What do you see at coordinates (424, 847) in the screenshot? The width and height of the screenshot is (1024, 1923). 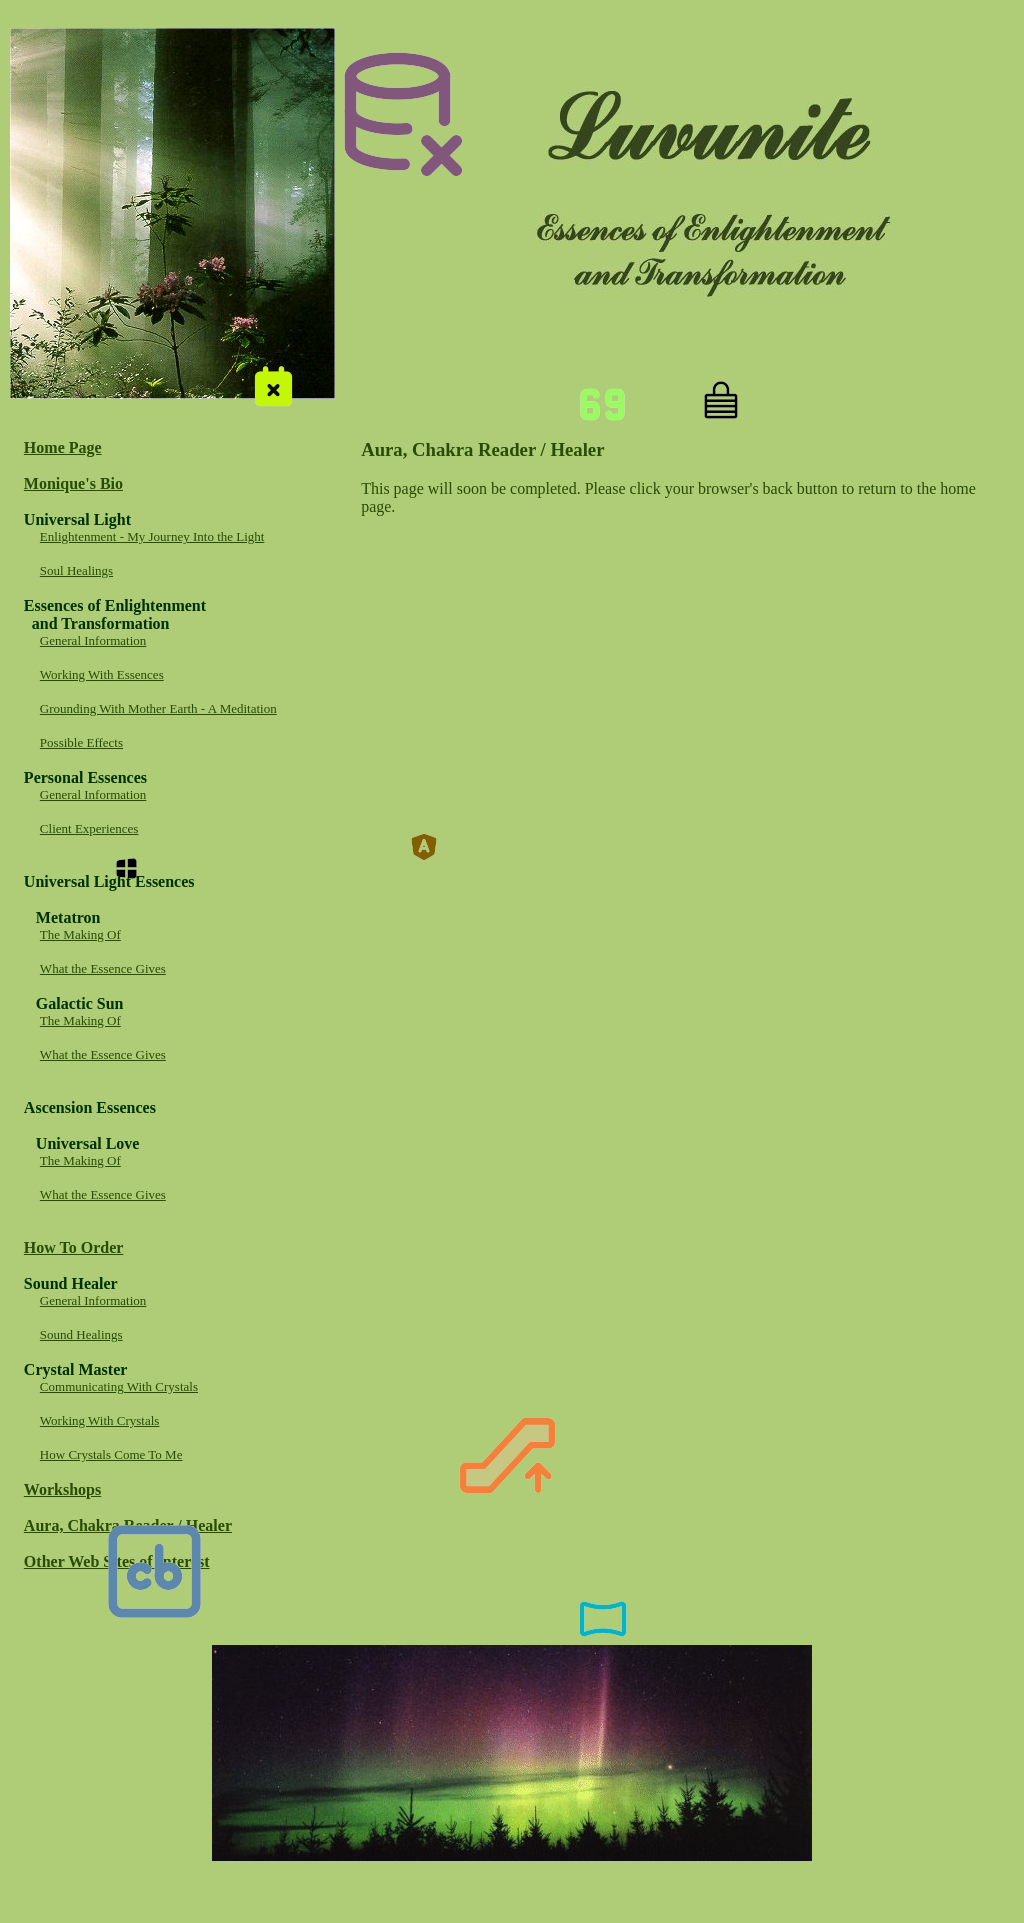 I see `angular framework logo` at bounding box center [424, 847].